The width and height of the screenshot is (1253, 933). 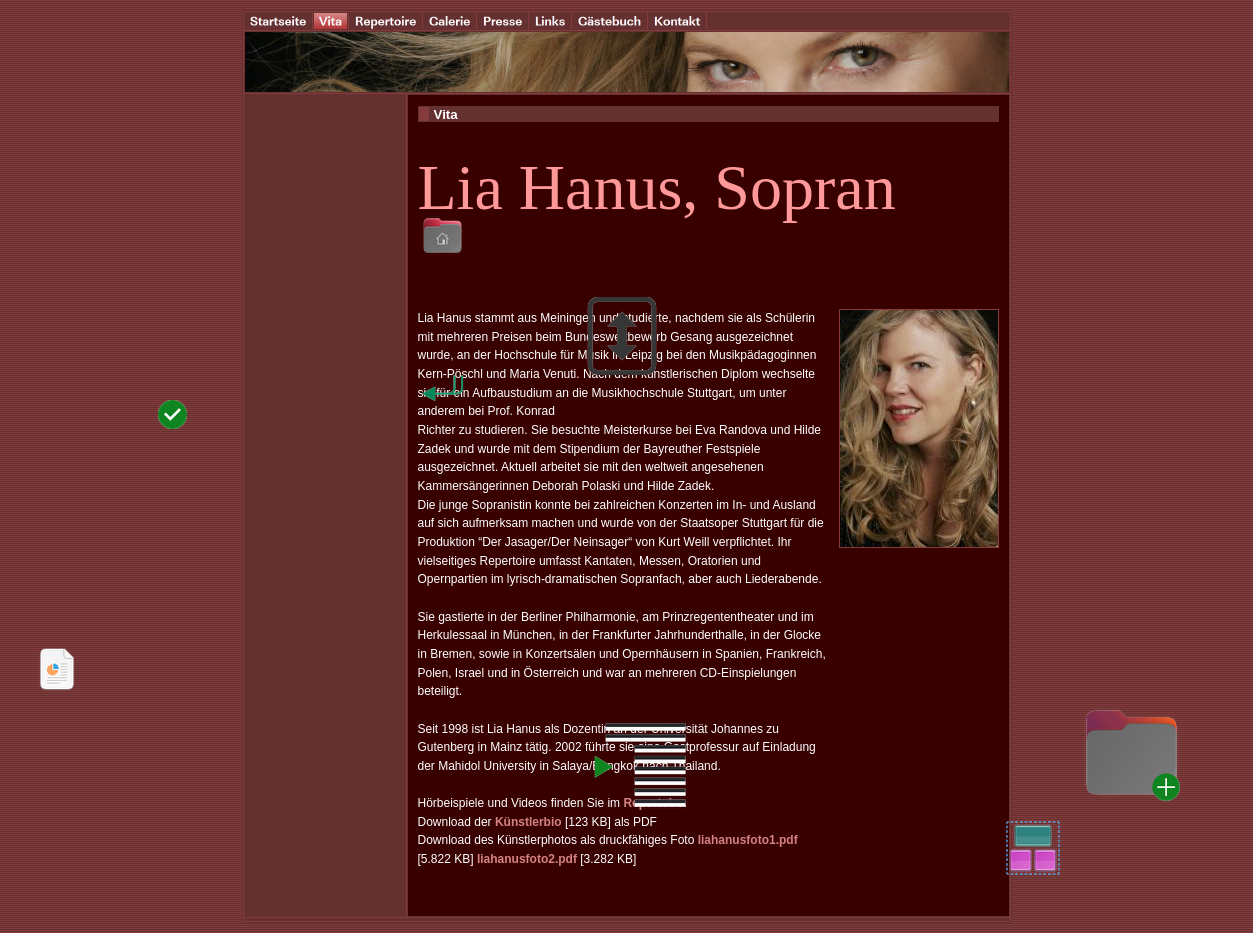 What do you see at coordinates (1131, 752) in the screenshot?
I see `create a new folder` at bounding box center [1131, 752].